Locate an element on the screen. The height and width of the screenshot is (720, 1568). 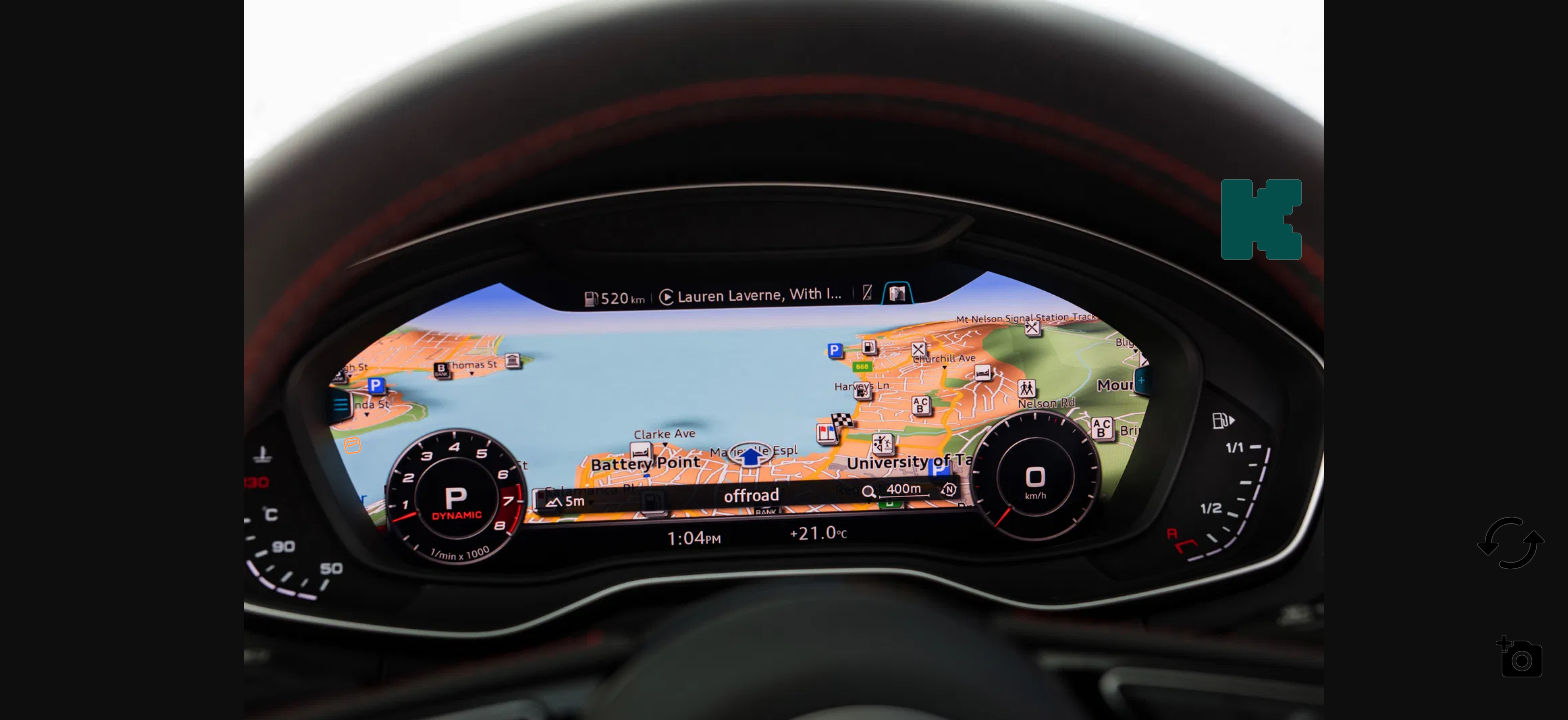
add a new photo is located at coordinates (1520, 657).